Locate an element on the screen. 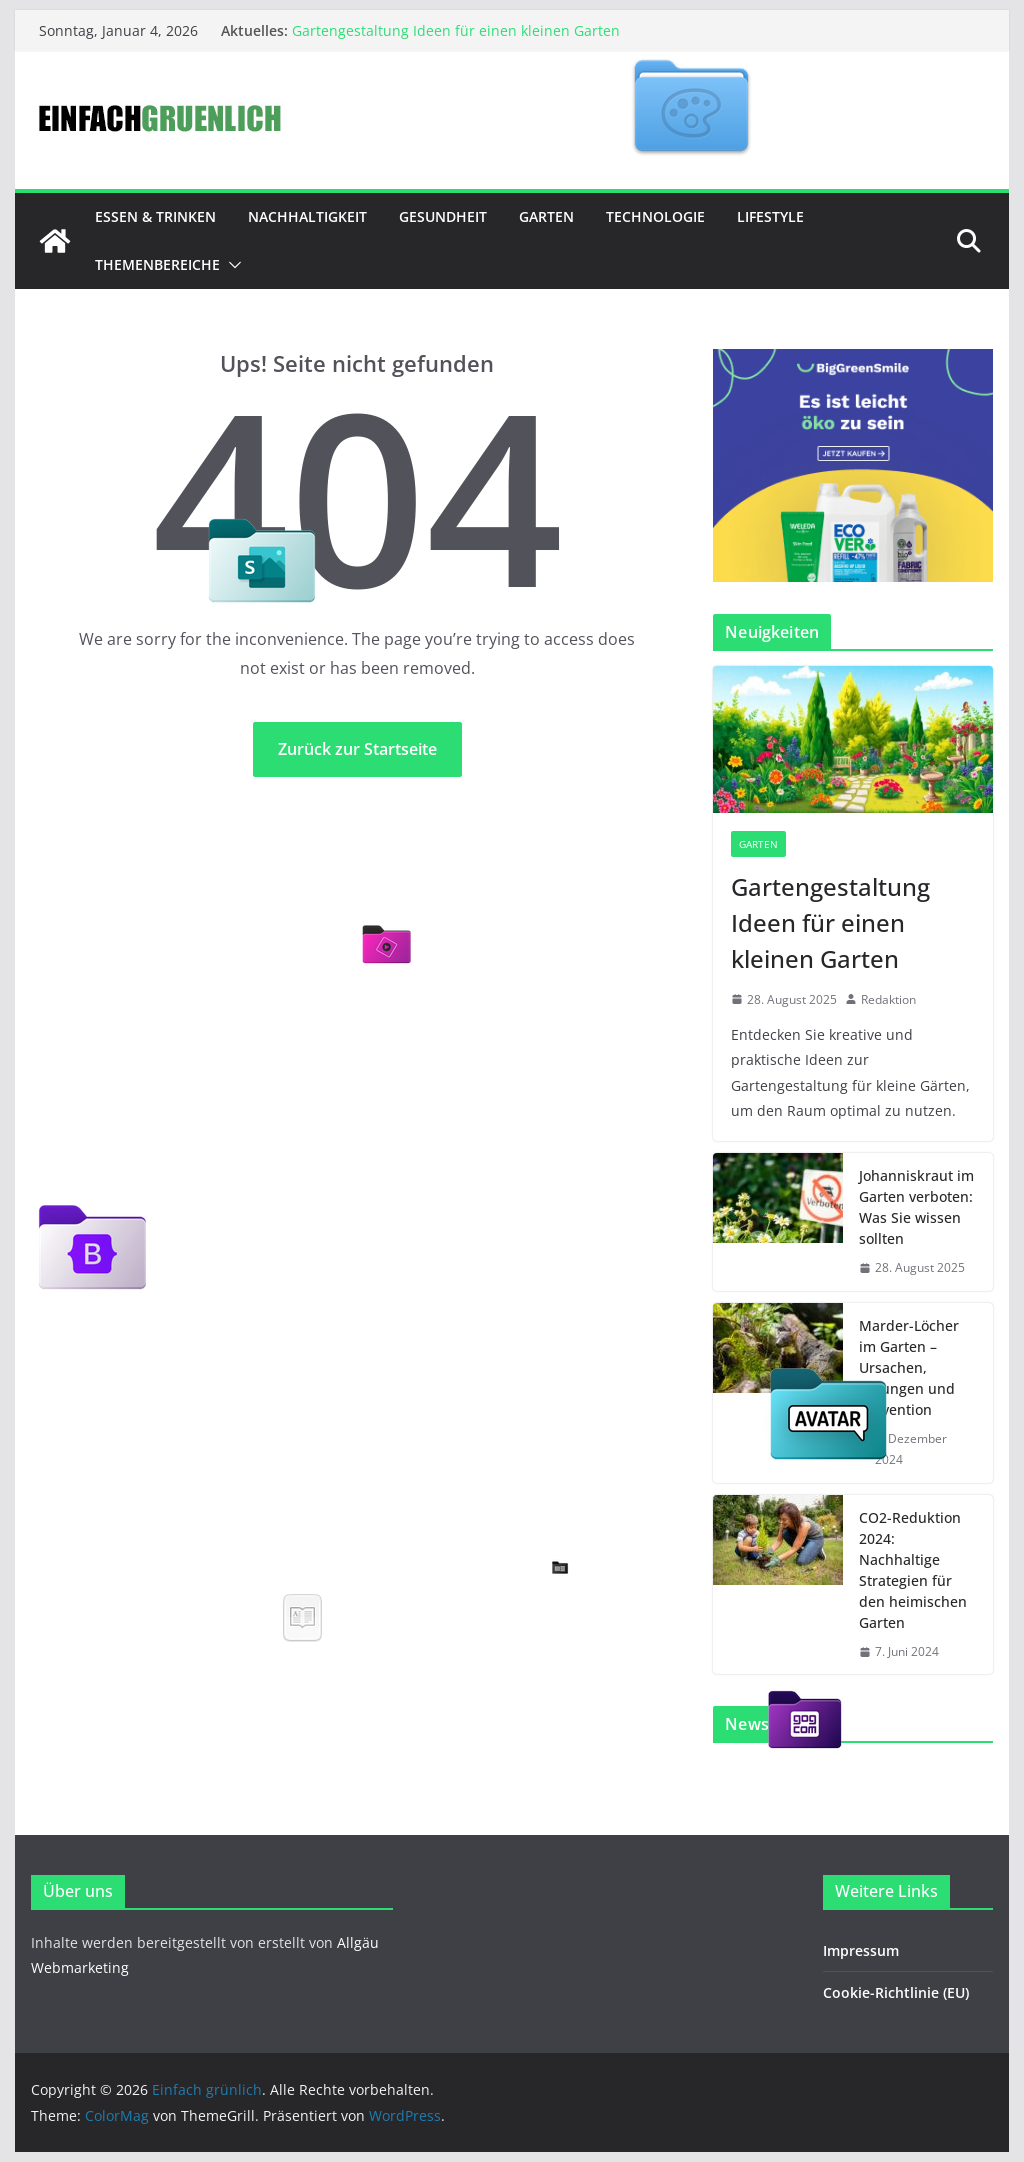 The image size is (1024, 2162). open vrchat avatar files folder is located at coordinates (828, 1417).